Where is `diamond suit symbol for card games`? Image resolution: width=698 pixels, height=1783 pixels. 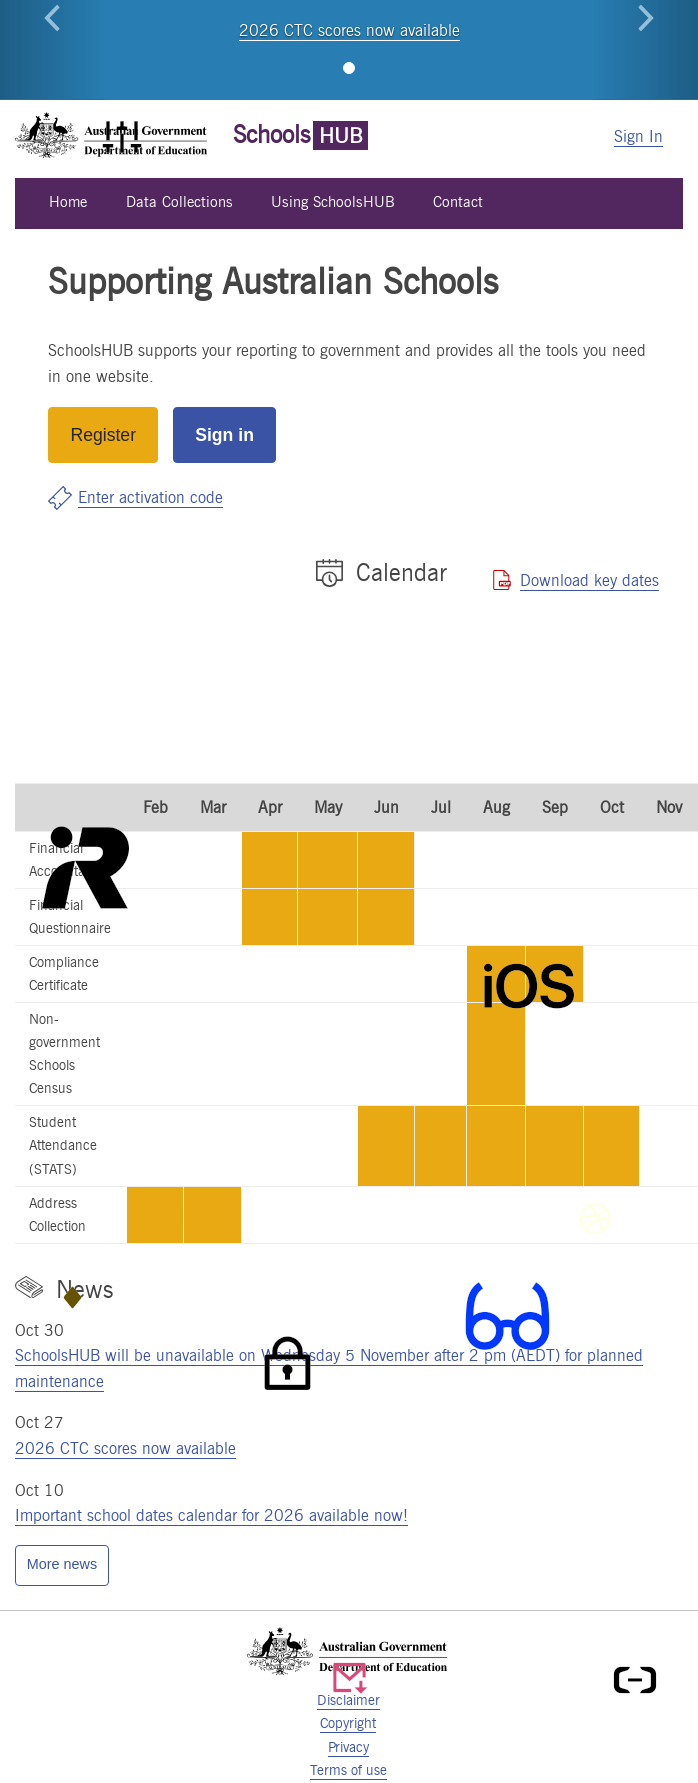 diamond suit symbol for card games is located at coordinates (72, 1297).